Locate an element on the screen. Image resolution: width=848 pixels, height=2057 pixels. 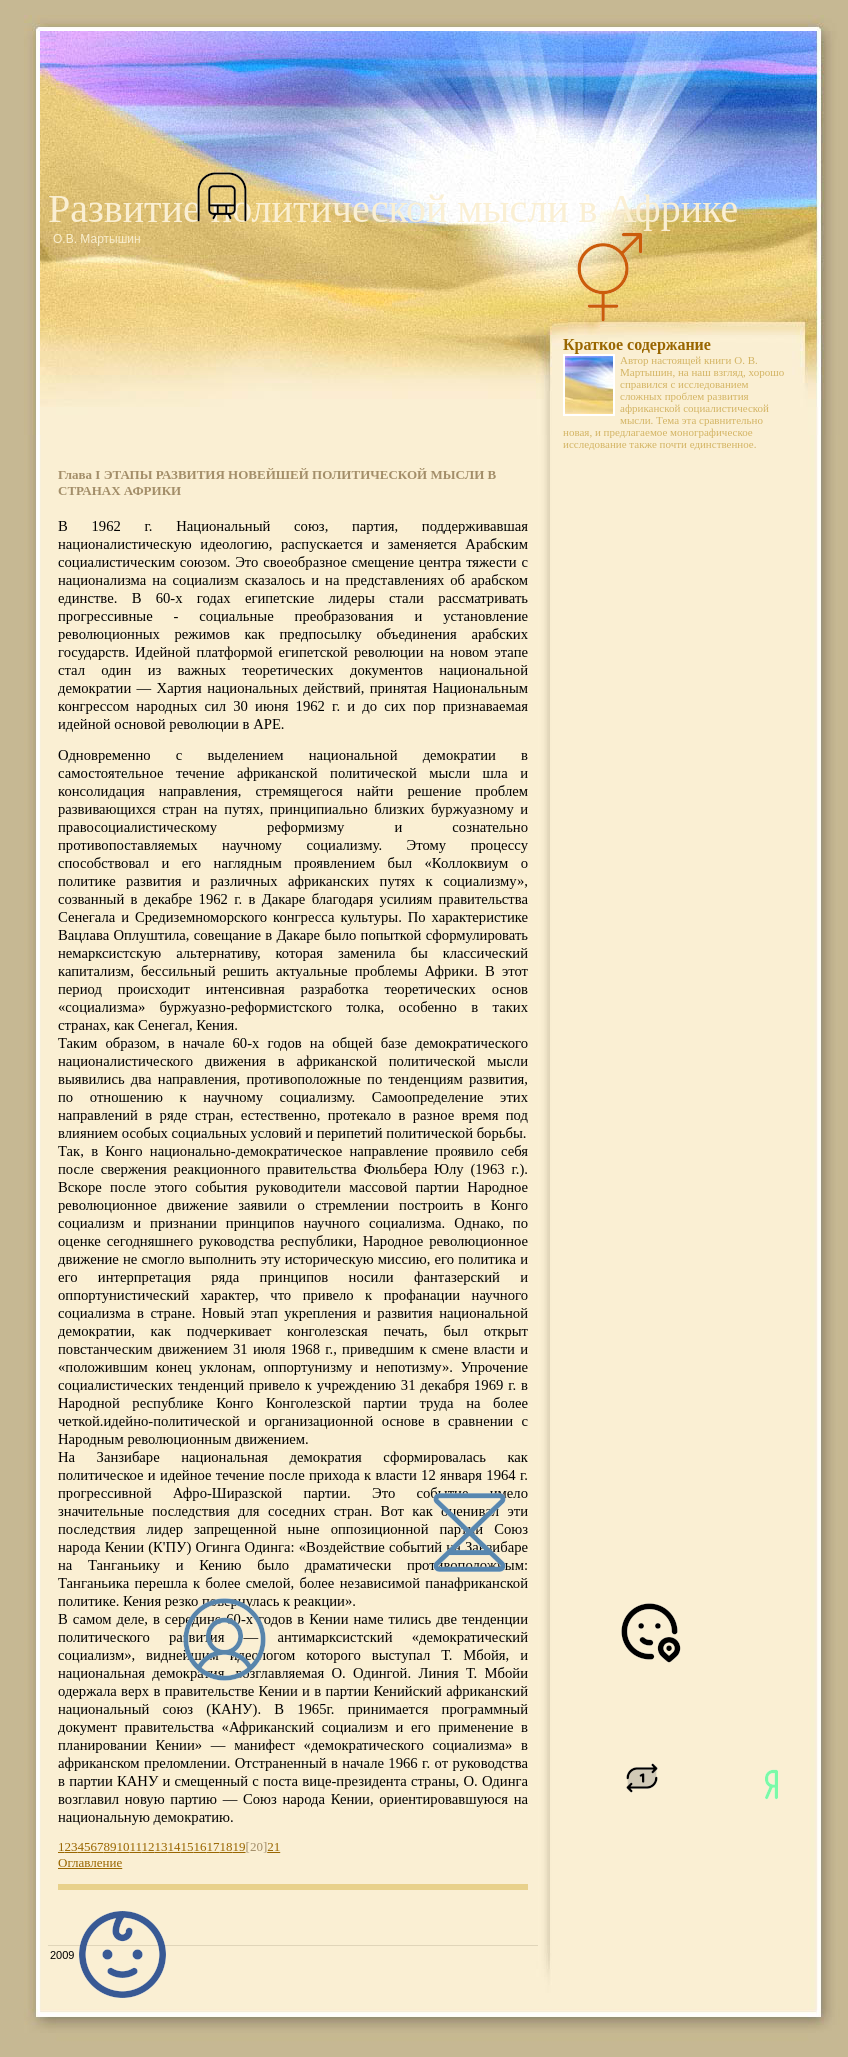
select intersex gender identity option is located at coordinates (606, 275).